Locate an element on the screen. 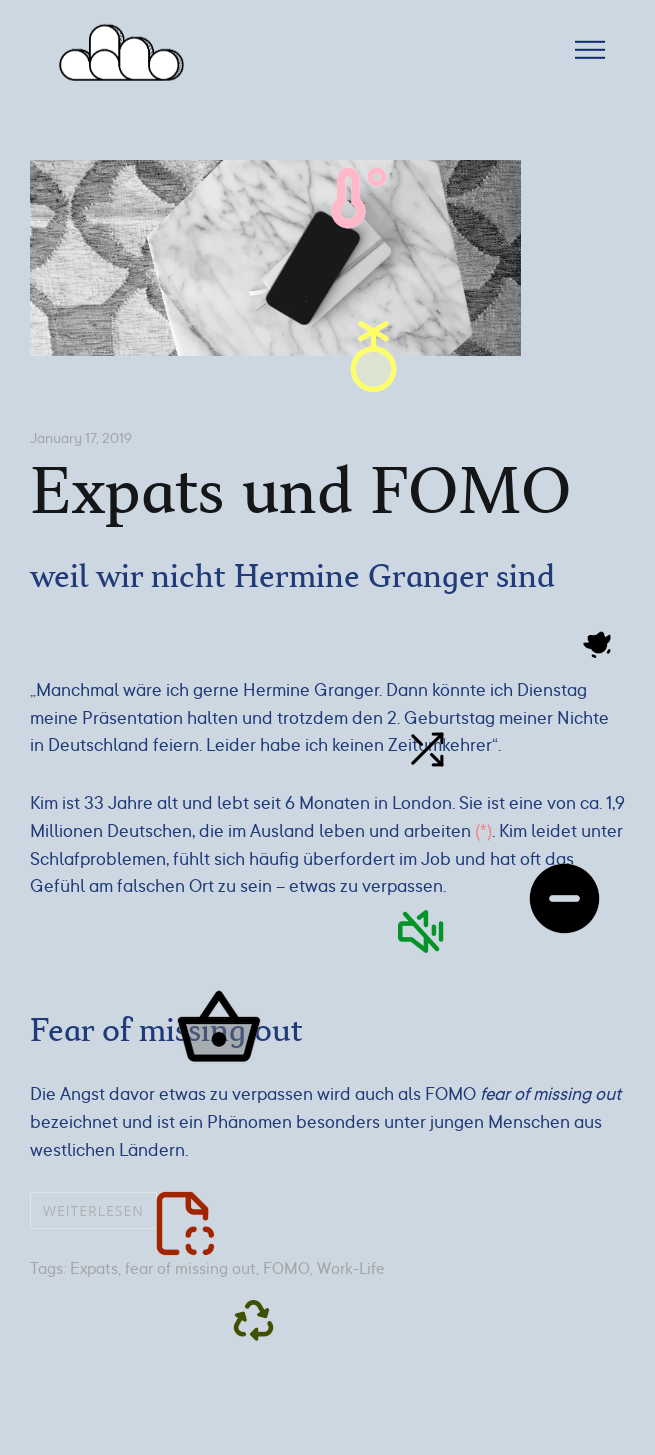 This screenshot has width=655, height=1455. view your shopping basket is located at coordinates (219, 1028).